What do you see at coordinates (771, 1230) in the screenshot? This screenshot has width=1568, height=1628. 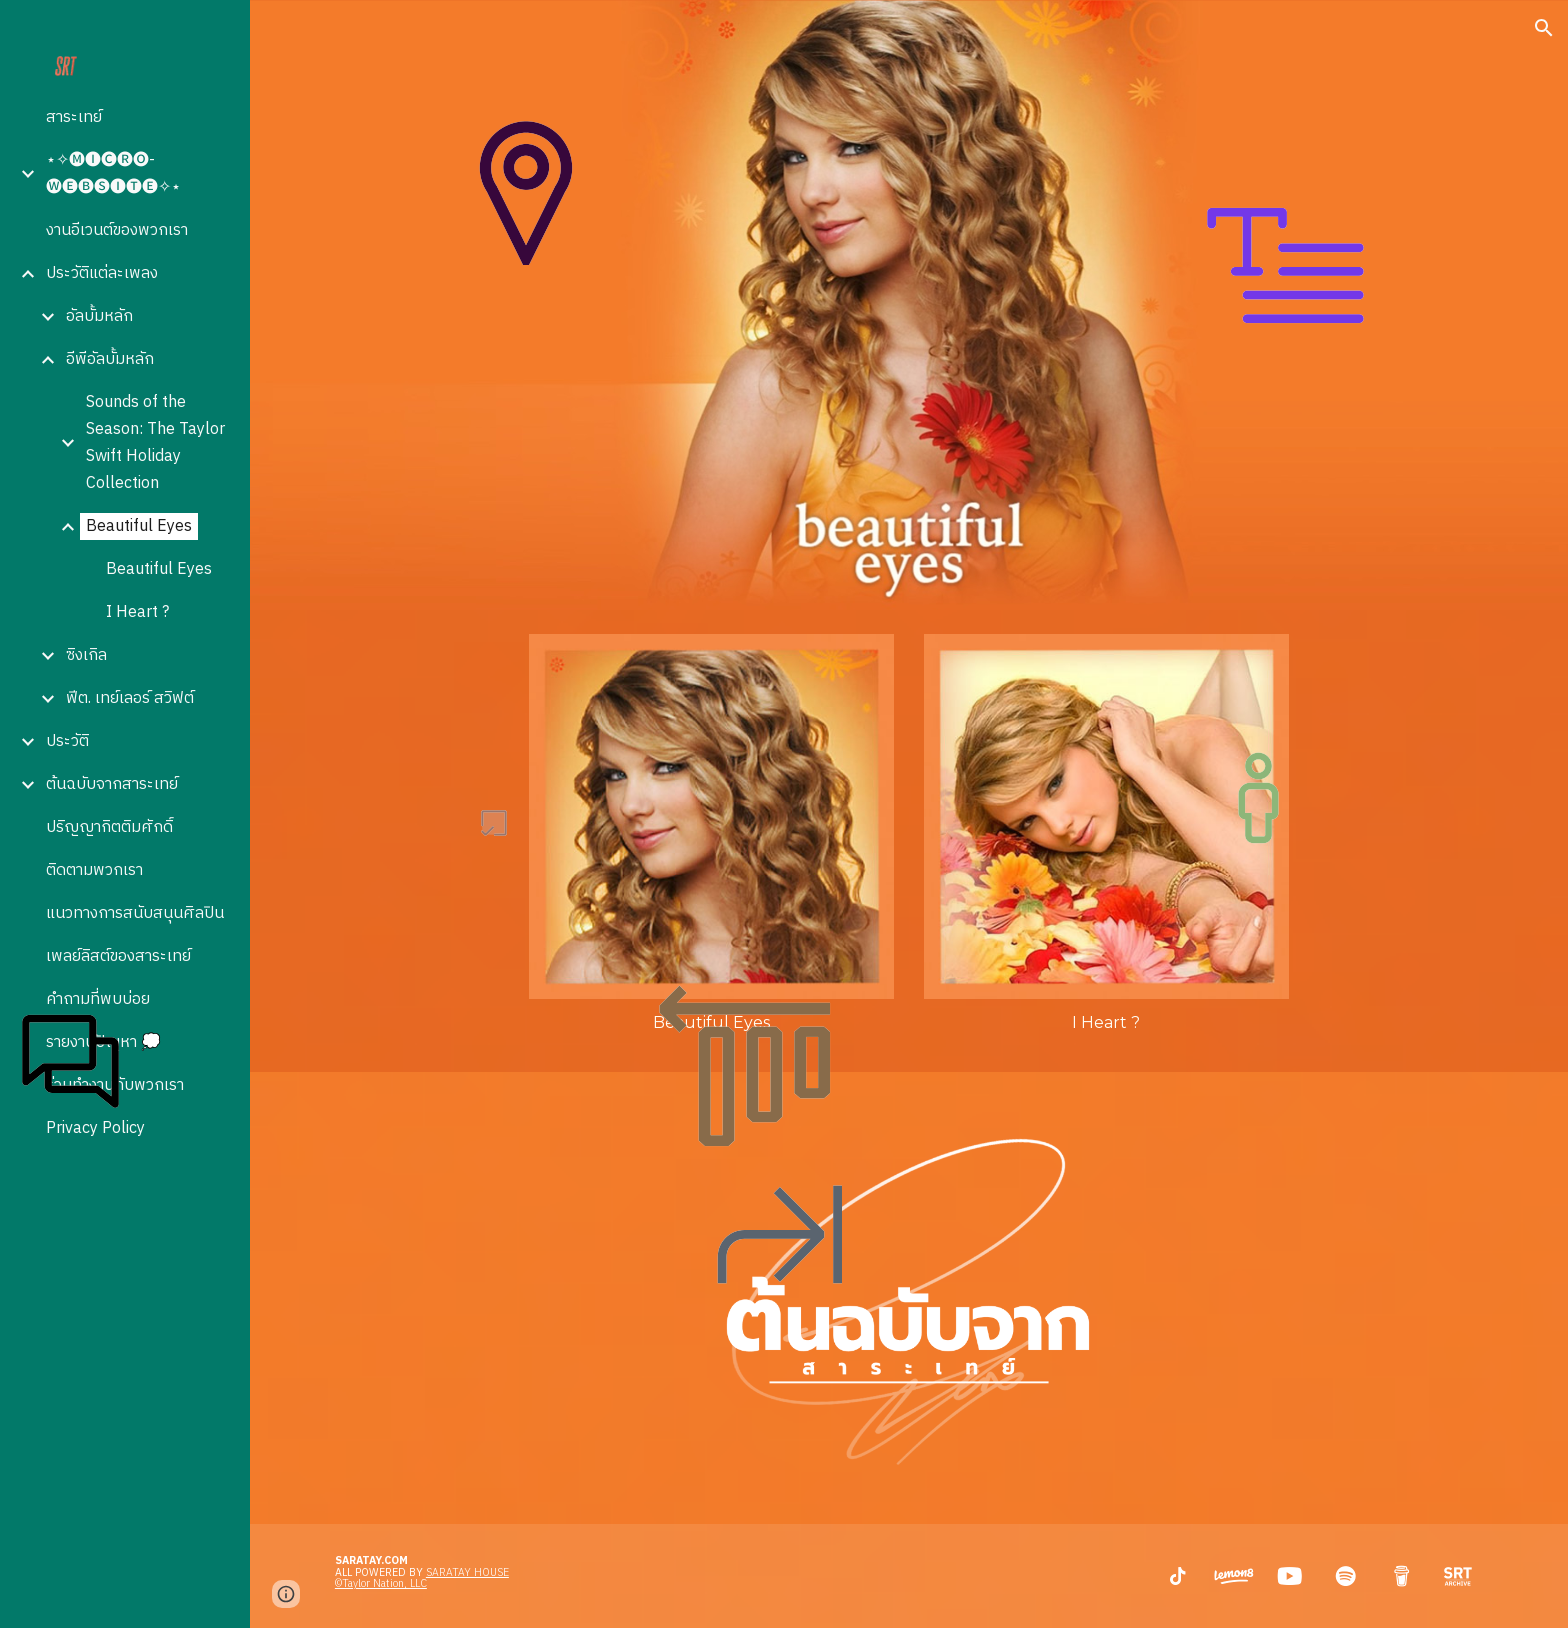 I see `move cursor to next tab stop` at bounding box center [771, 1230].